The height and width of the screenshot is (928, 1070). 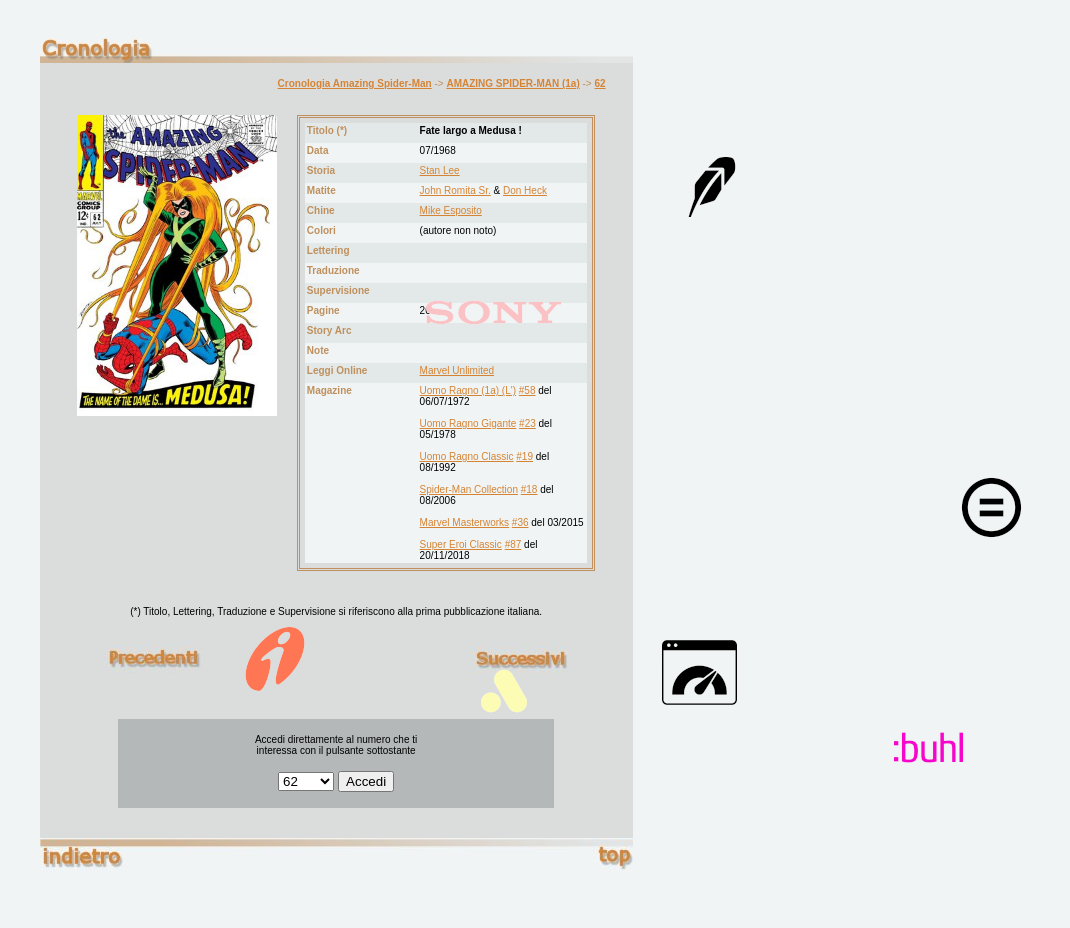 What do you see at coordinates (504, 691) in the screenshot?
I see `analogue brand logo` at bounding box center [504, 691].